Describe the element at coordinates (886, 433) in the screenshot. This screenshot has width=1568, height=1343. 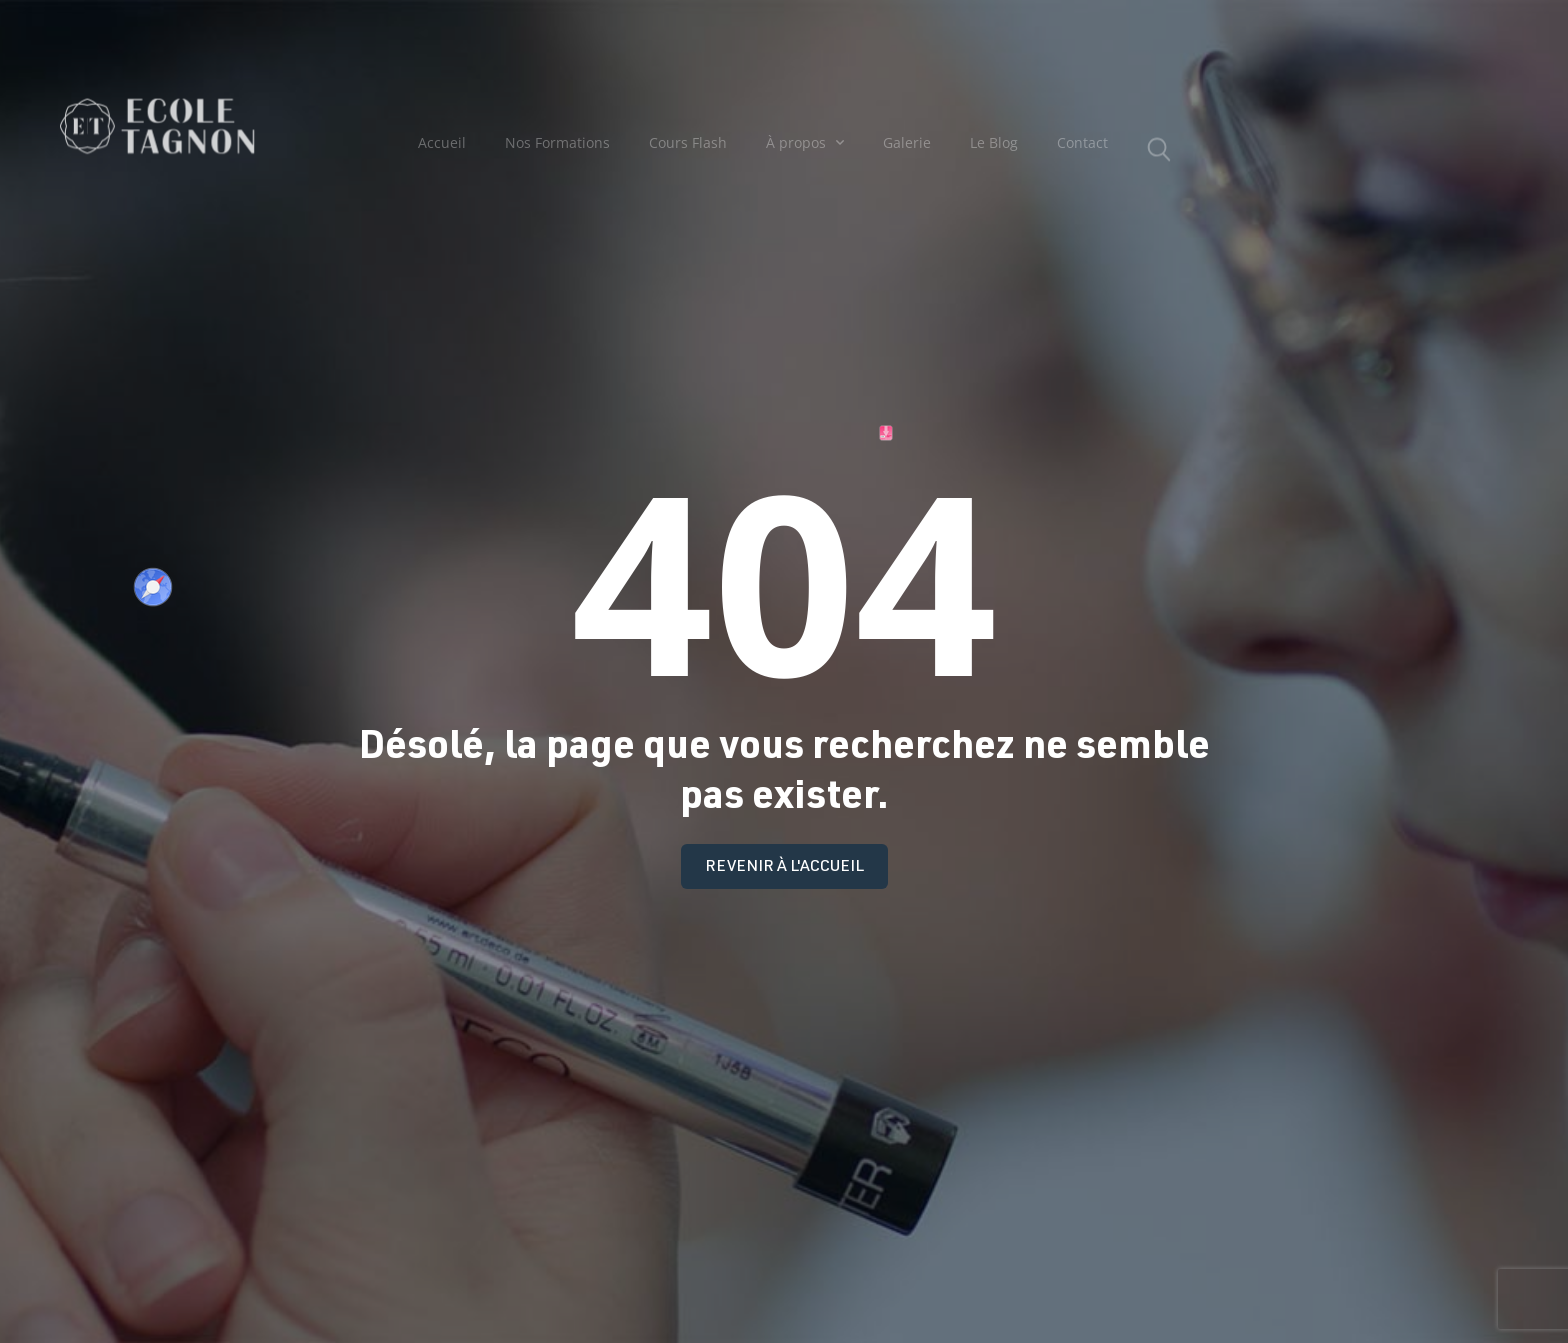
I see `open synaptic package manager` at that location.